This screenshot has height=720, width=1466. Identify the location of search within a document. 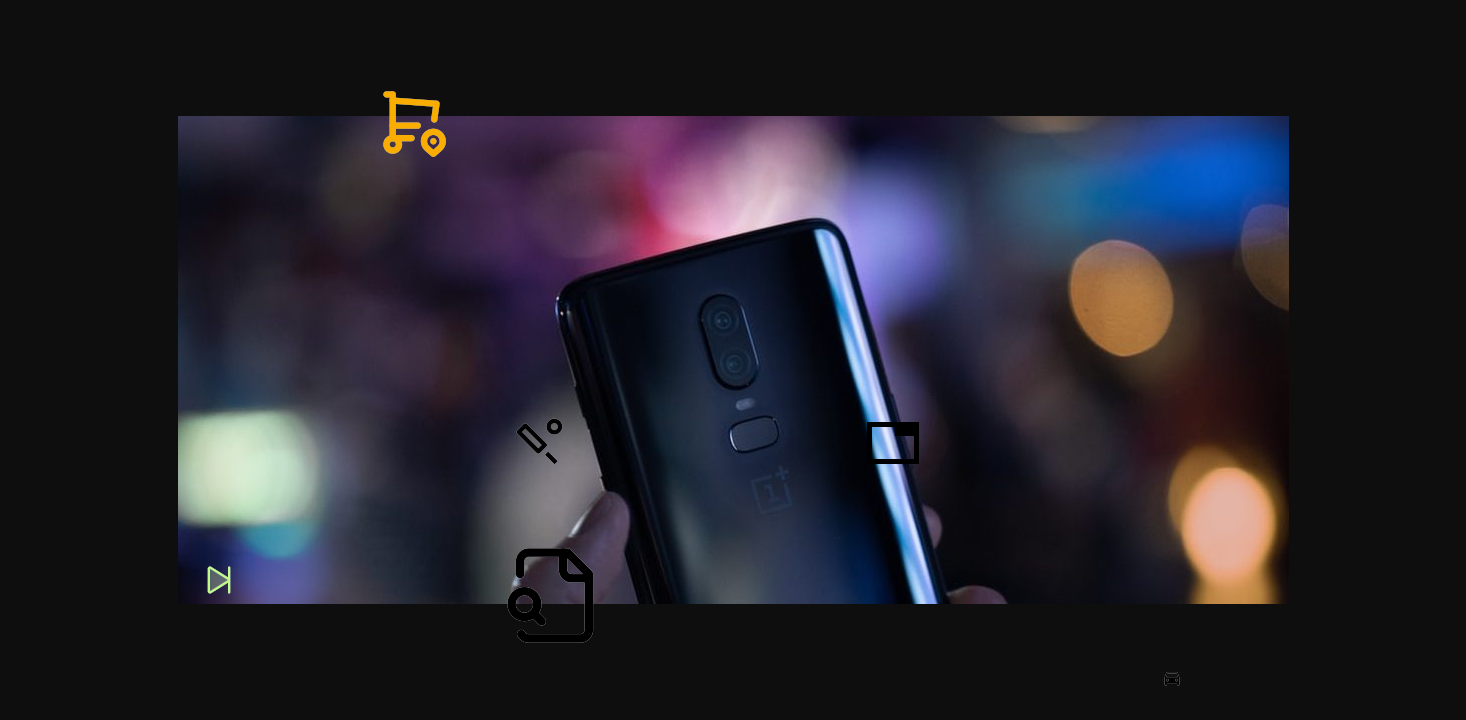
(554, 595).